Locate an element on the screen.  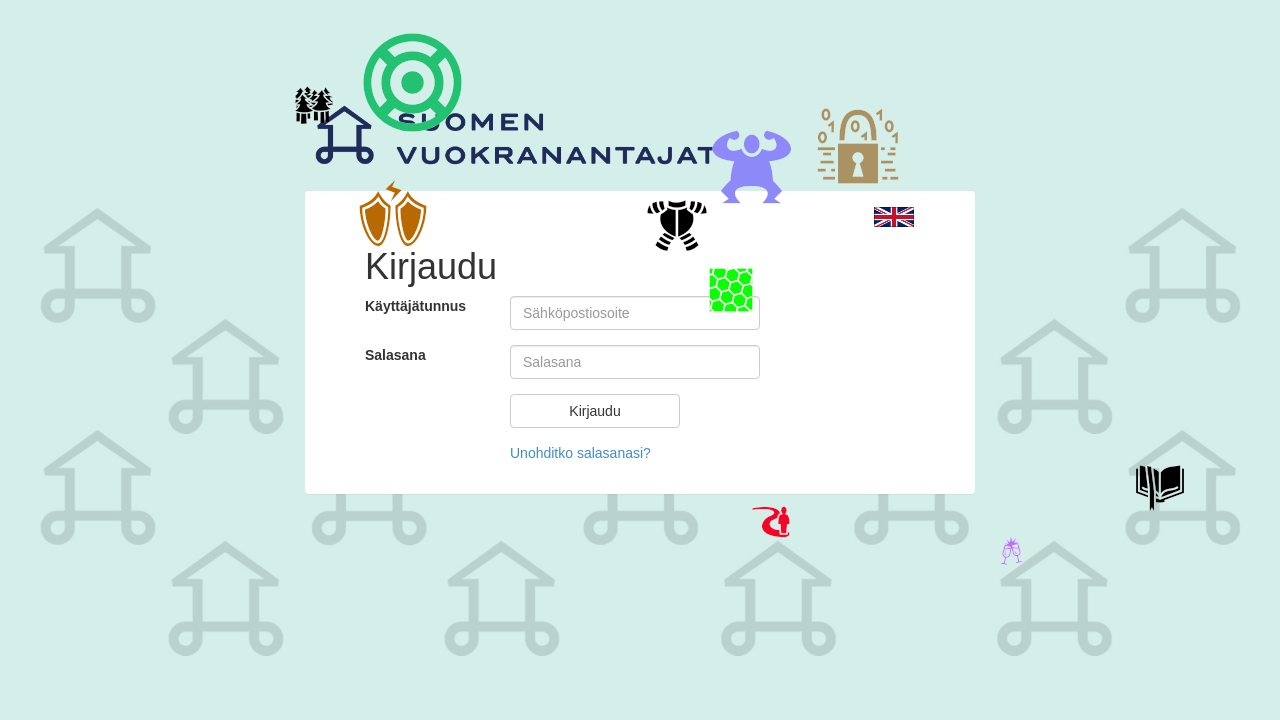
equip armor or defensive gear is located at coordinates (677, 224).